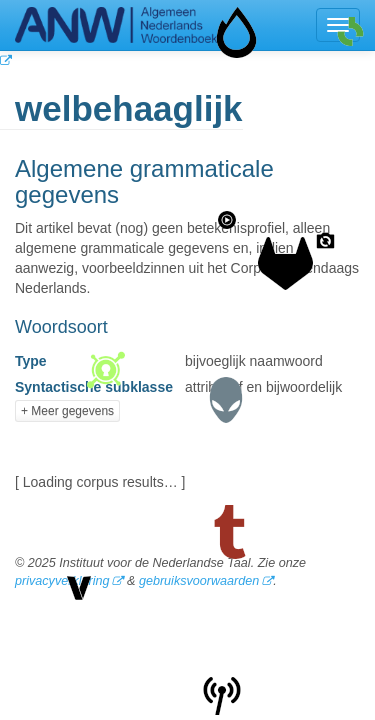  What do you see at coordinates (285, 263) in the screenshot?
I see `open GitLab repository` at bounding box center [285, 263].